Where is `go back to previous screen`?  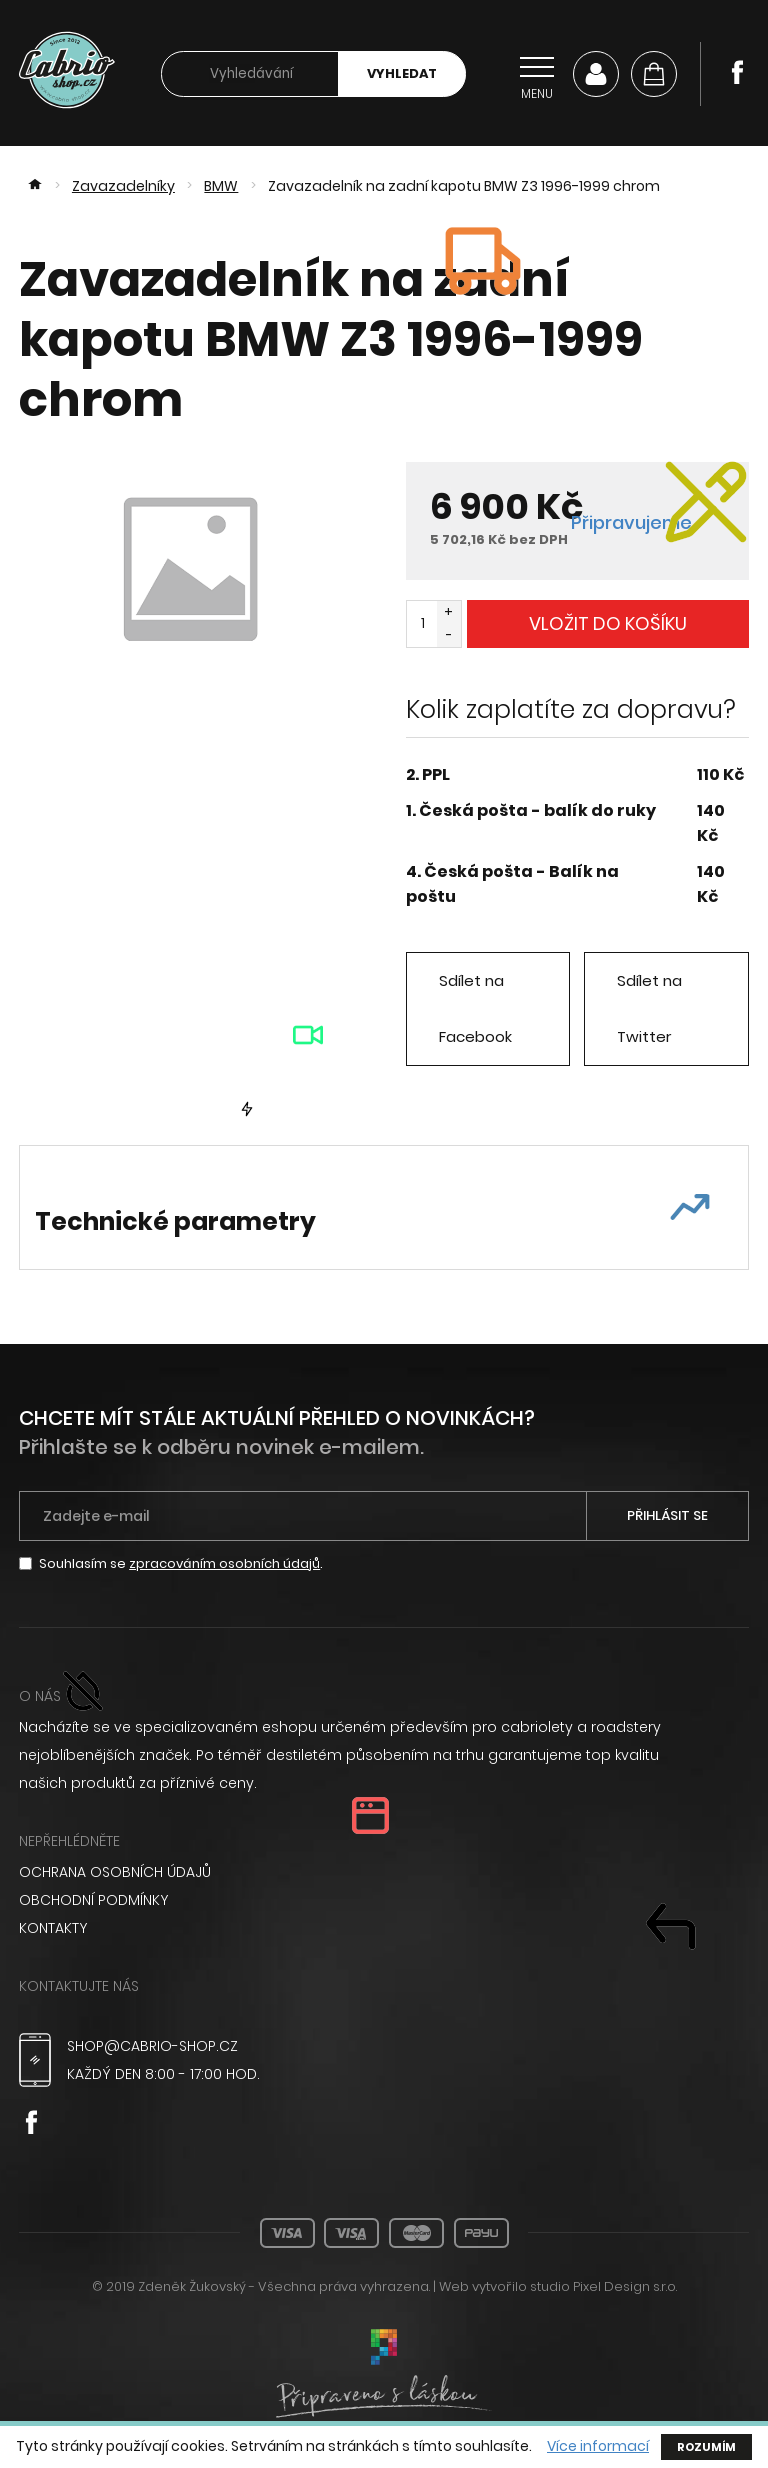 go back to previous screen is located at coordinates (672, 1926).